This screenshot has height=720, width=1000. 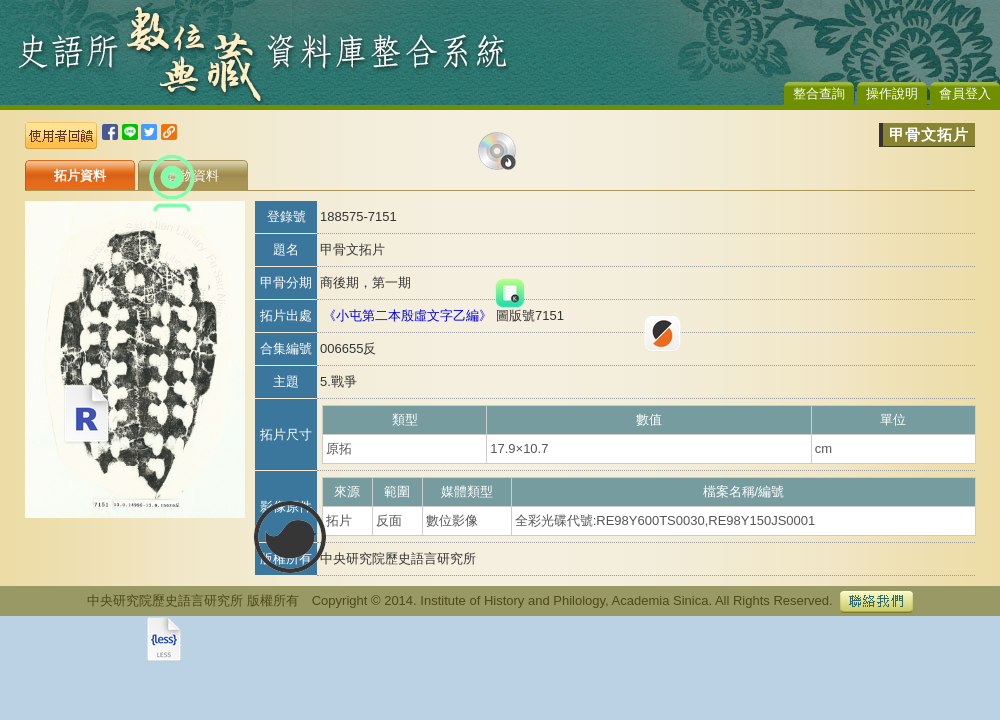 I want to click on a LESS stylesheet file, so click(x=164, y=640).